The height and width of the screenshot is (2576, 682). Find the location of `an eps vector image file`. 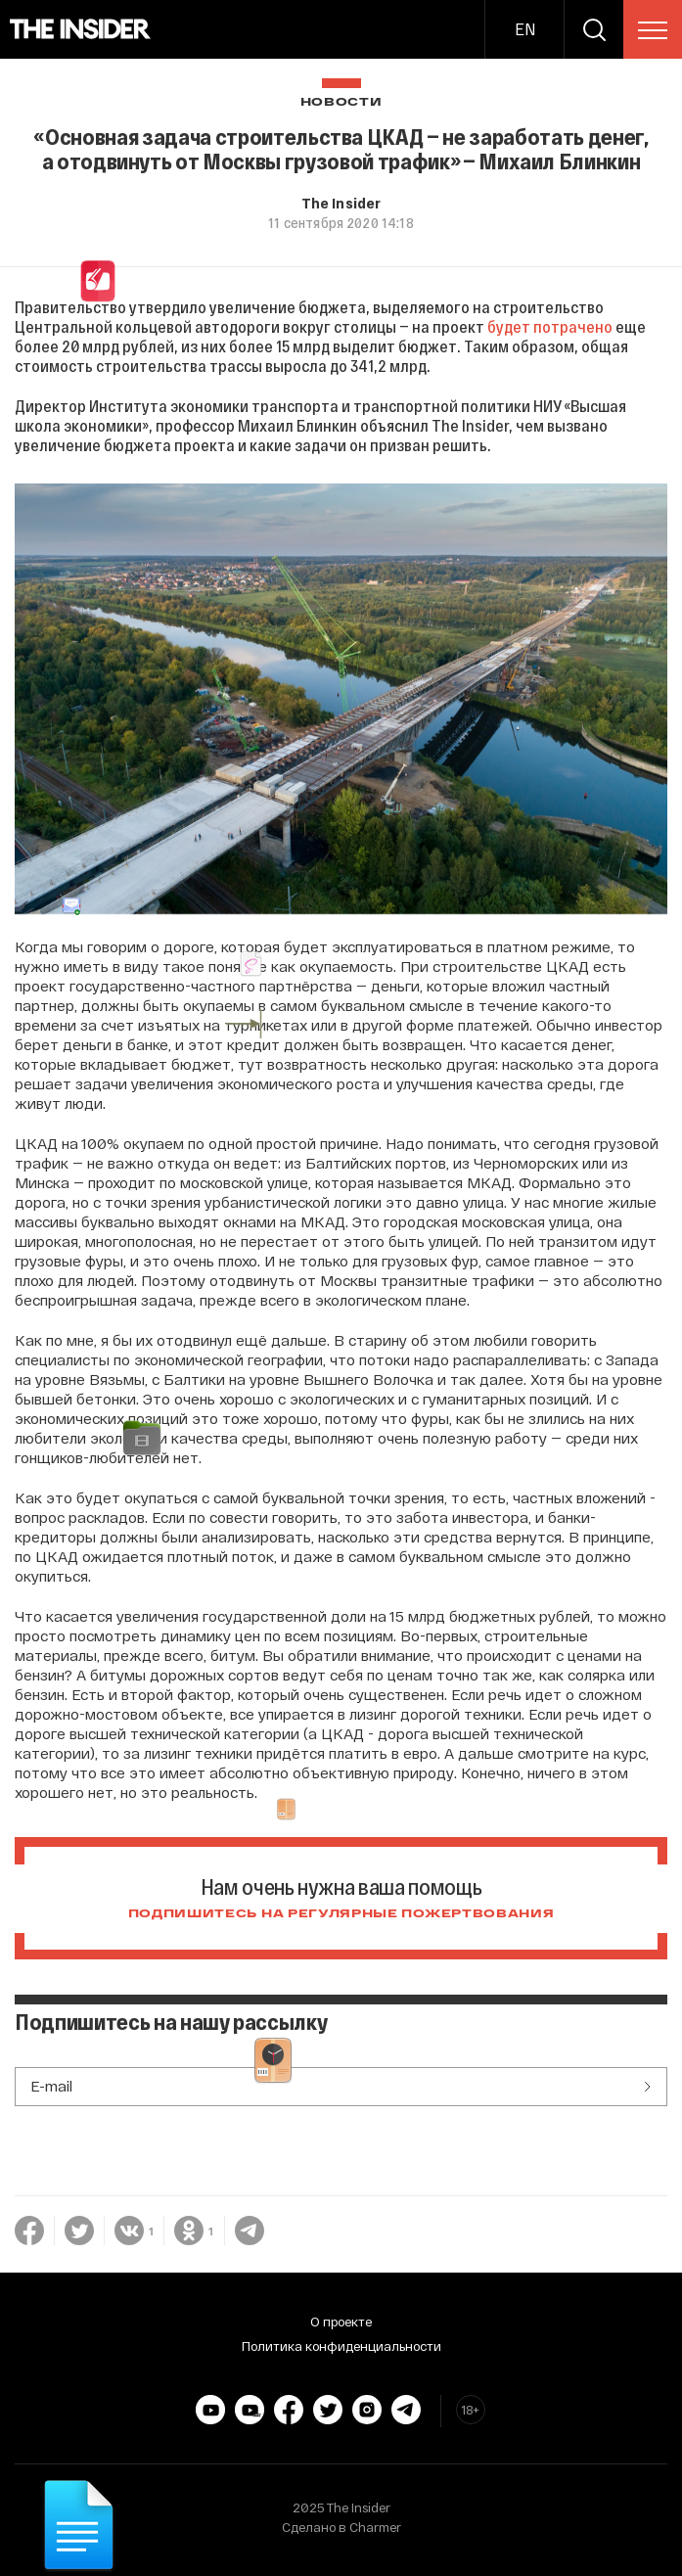

an eps vector image file is located at coordinates (98, 281).